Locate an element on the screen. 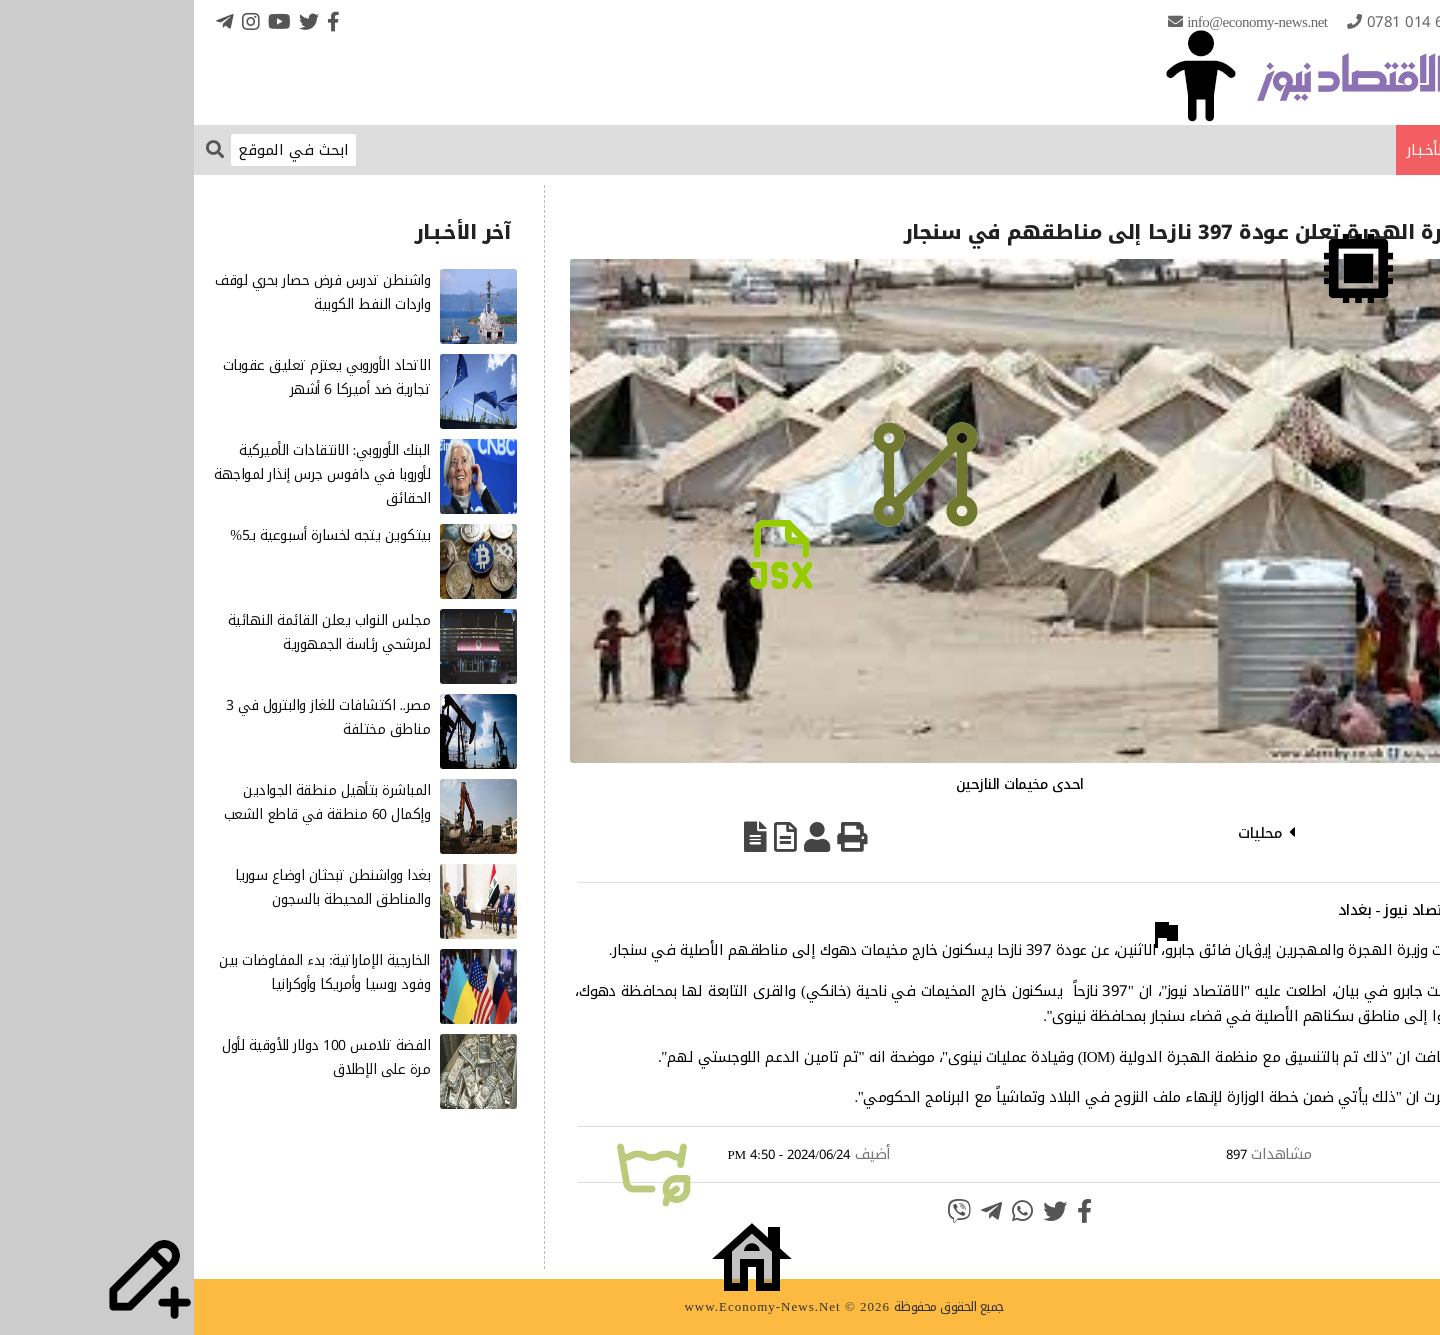 This screenshot has width=1440, height=1335. select eco-friendly wash cycle is located at coordinates (652, 1168).